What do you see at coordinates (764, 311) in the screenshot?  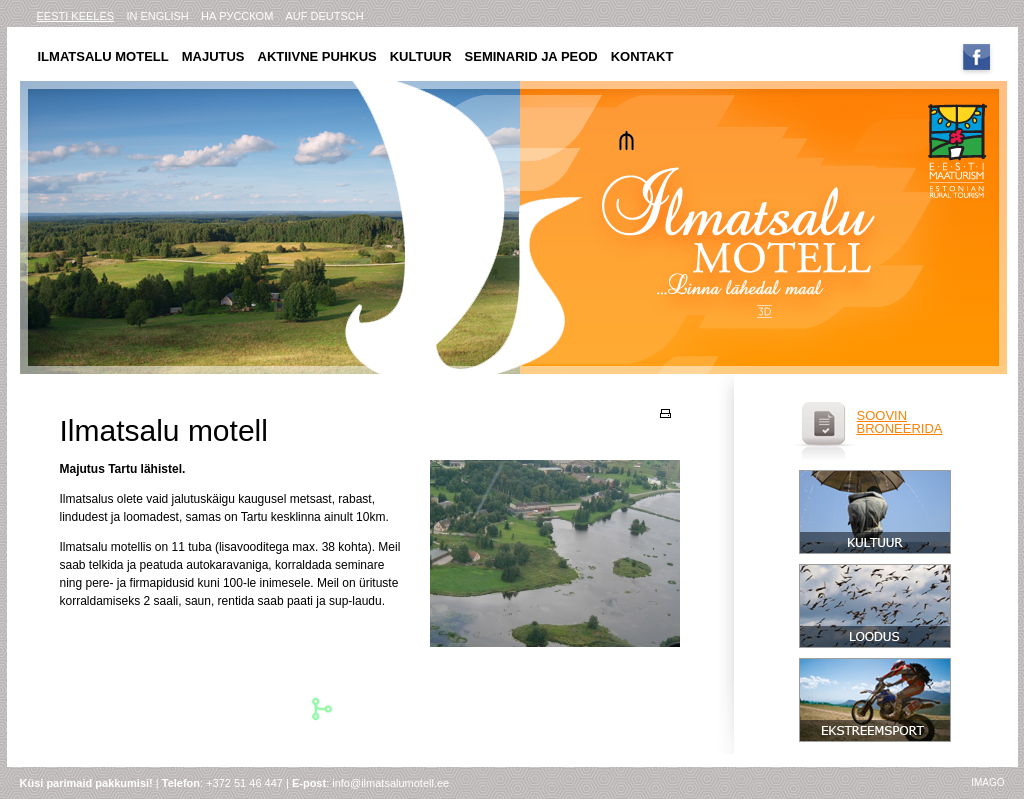 I see `toggle 3D view mode` at bounding box center [764, 311].